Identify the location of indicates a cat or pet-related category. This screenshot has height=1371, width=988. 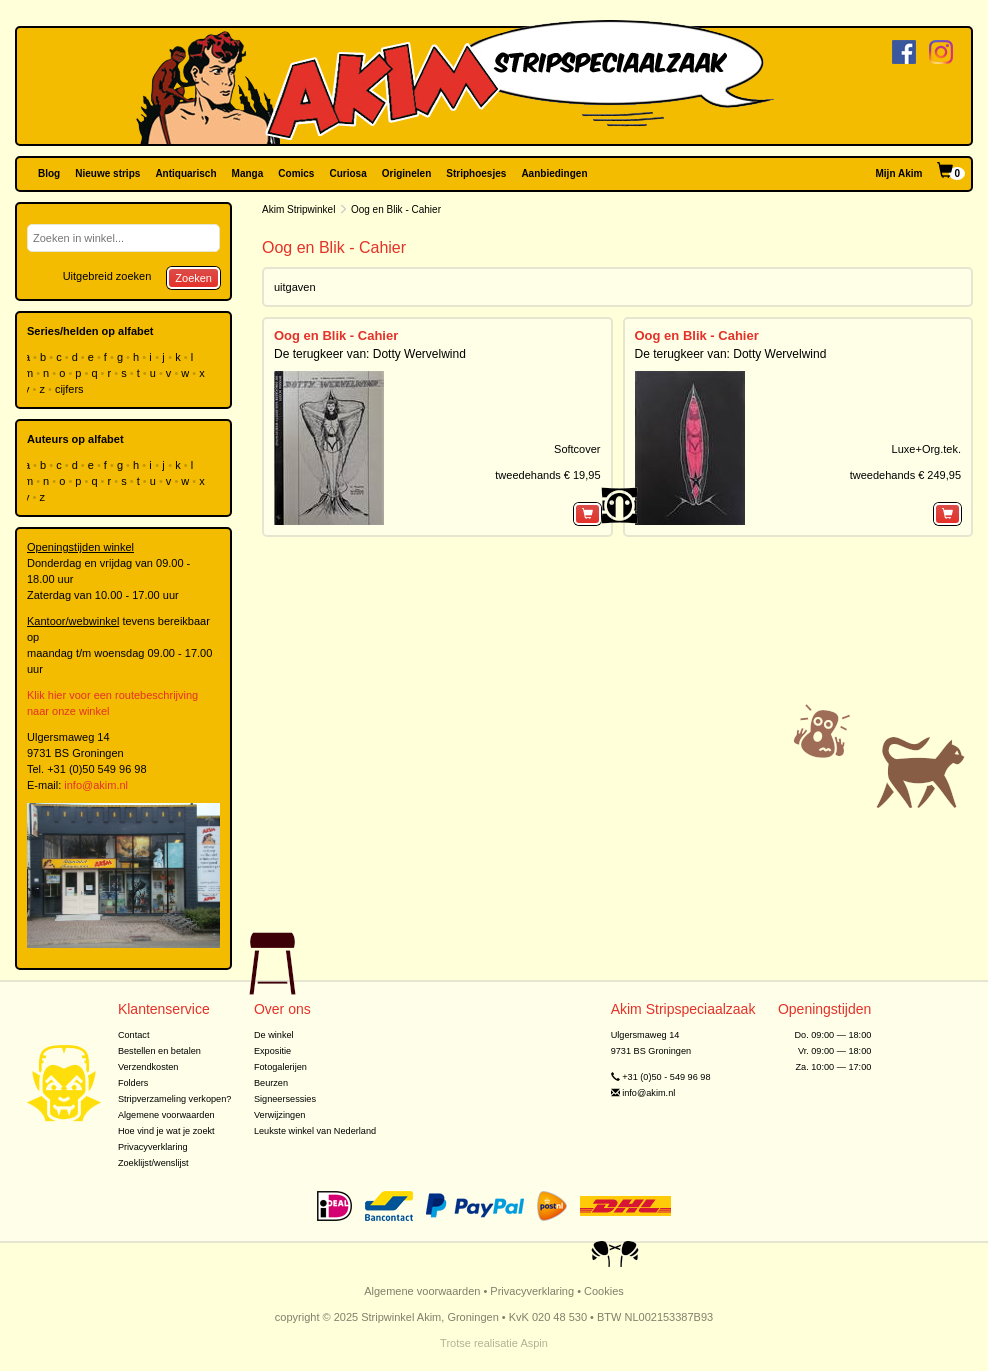
(920, 772).